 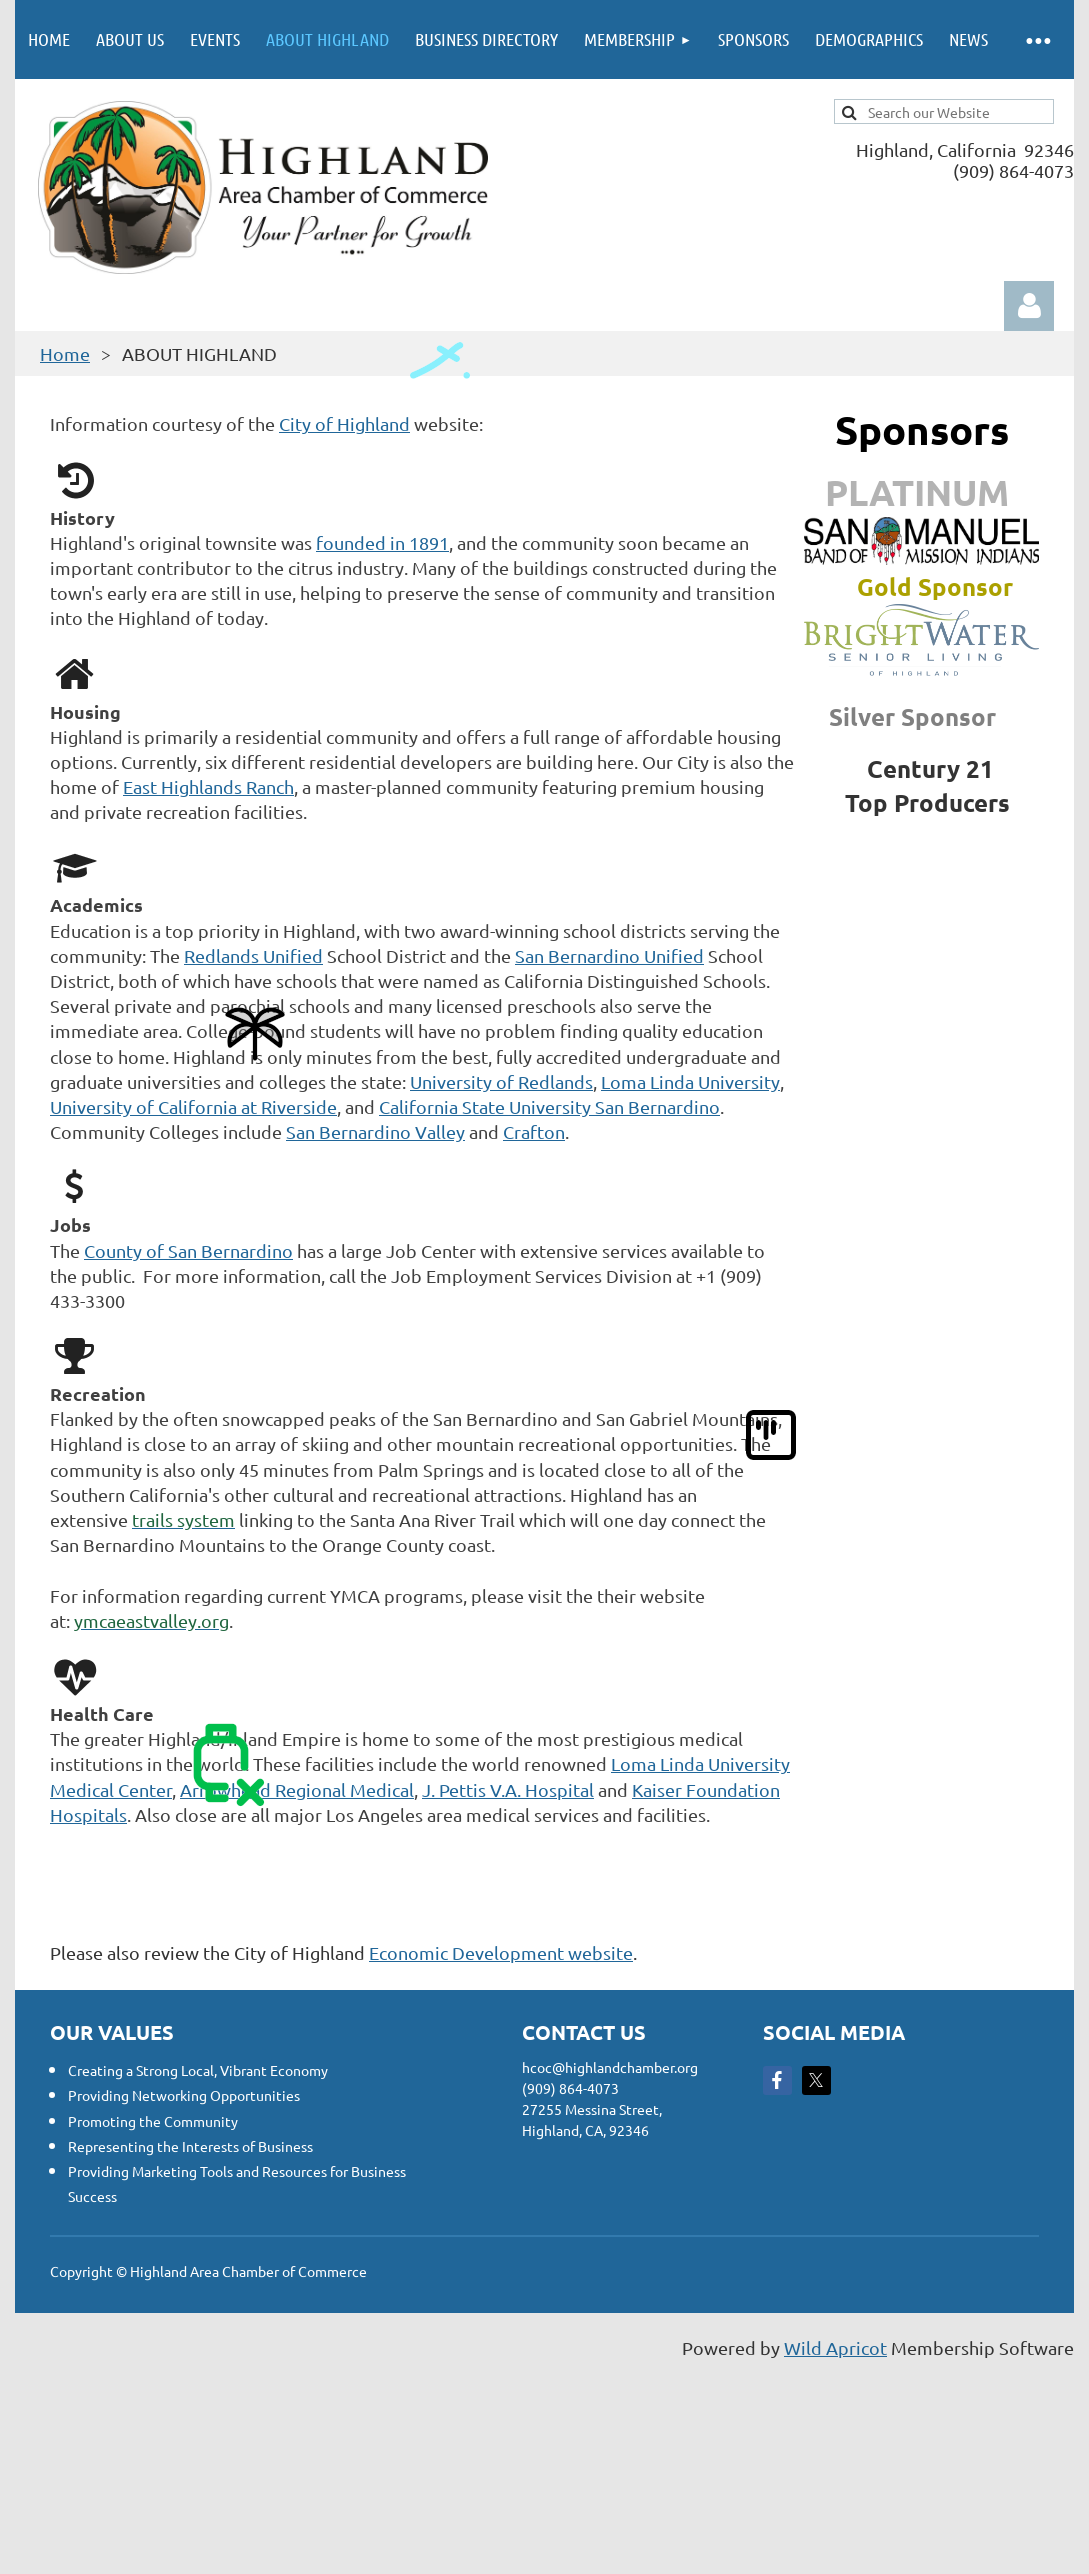 What do you see at coordinates (771, 1435) in the screenshot?
I see `align content to top-left corner` at bounding box center [771, 1435].